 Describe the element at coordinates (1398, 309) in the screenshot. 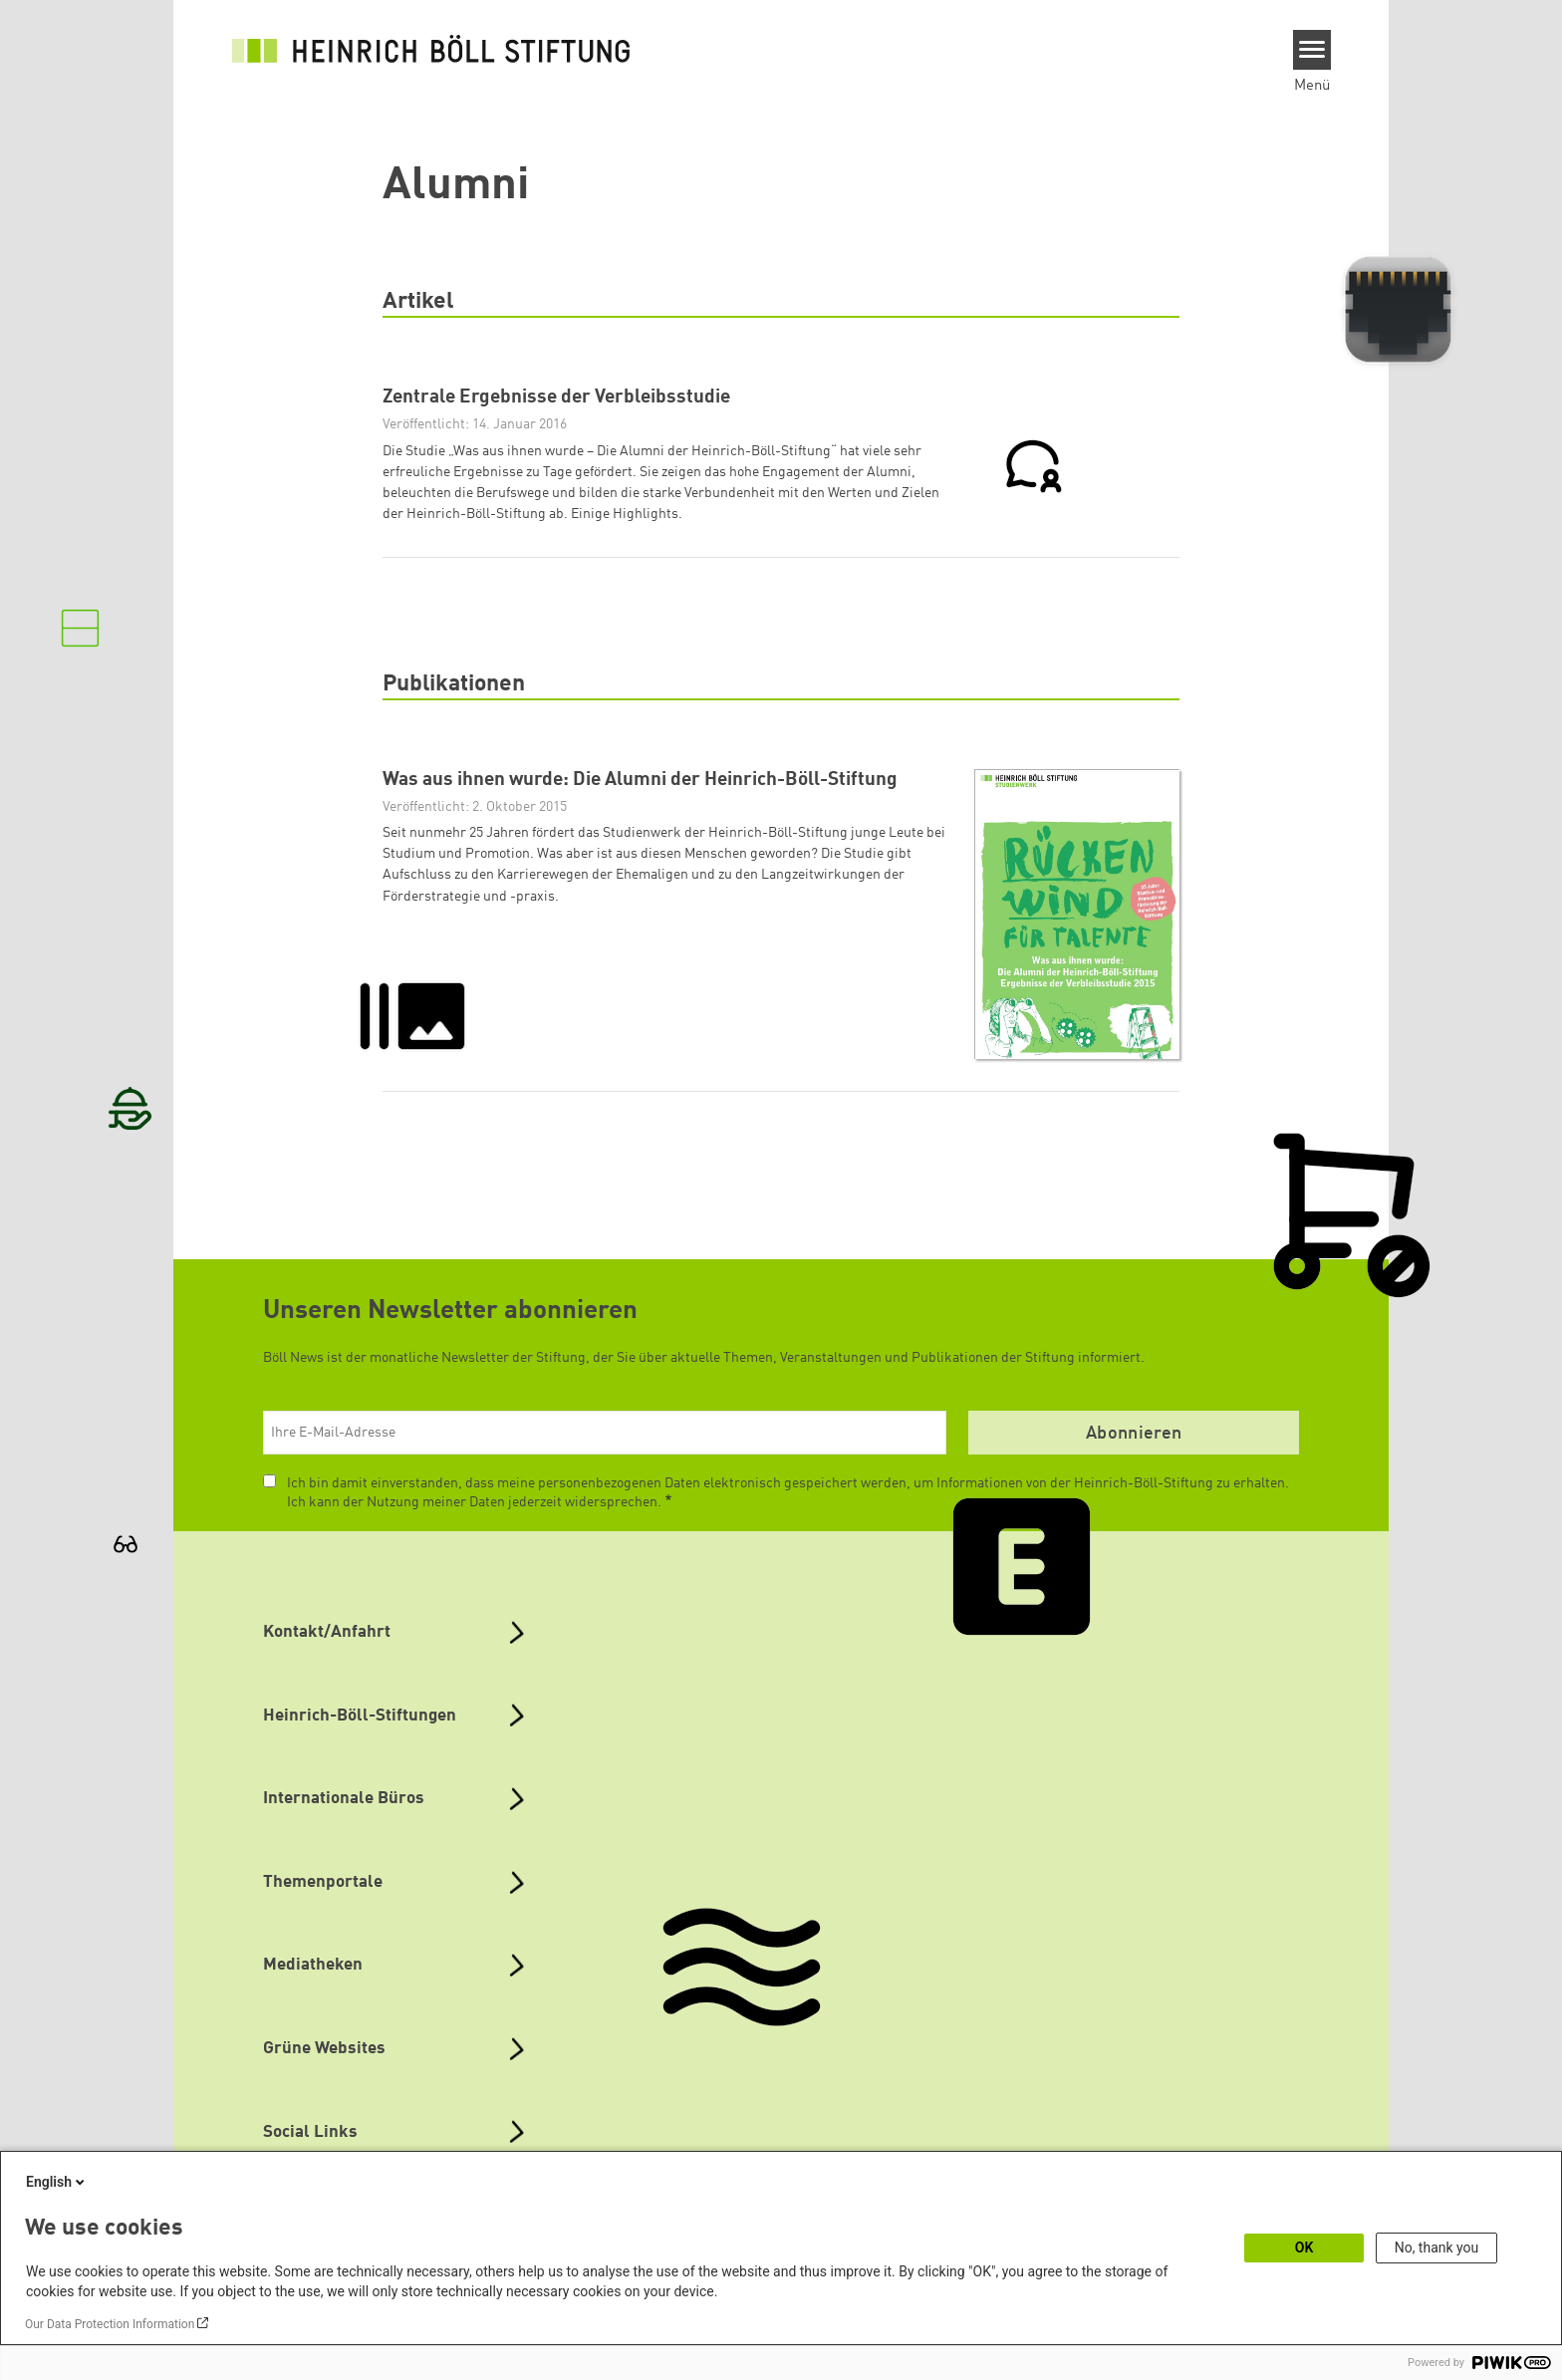

I see `ethernet port connection settings` at that location.